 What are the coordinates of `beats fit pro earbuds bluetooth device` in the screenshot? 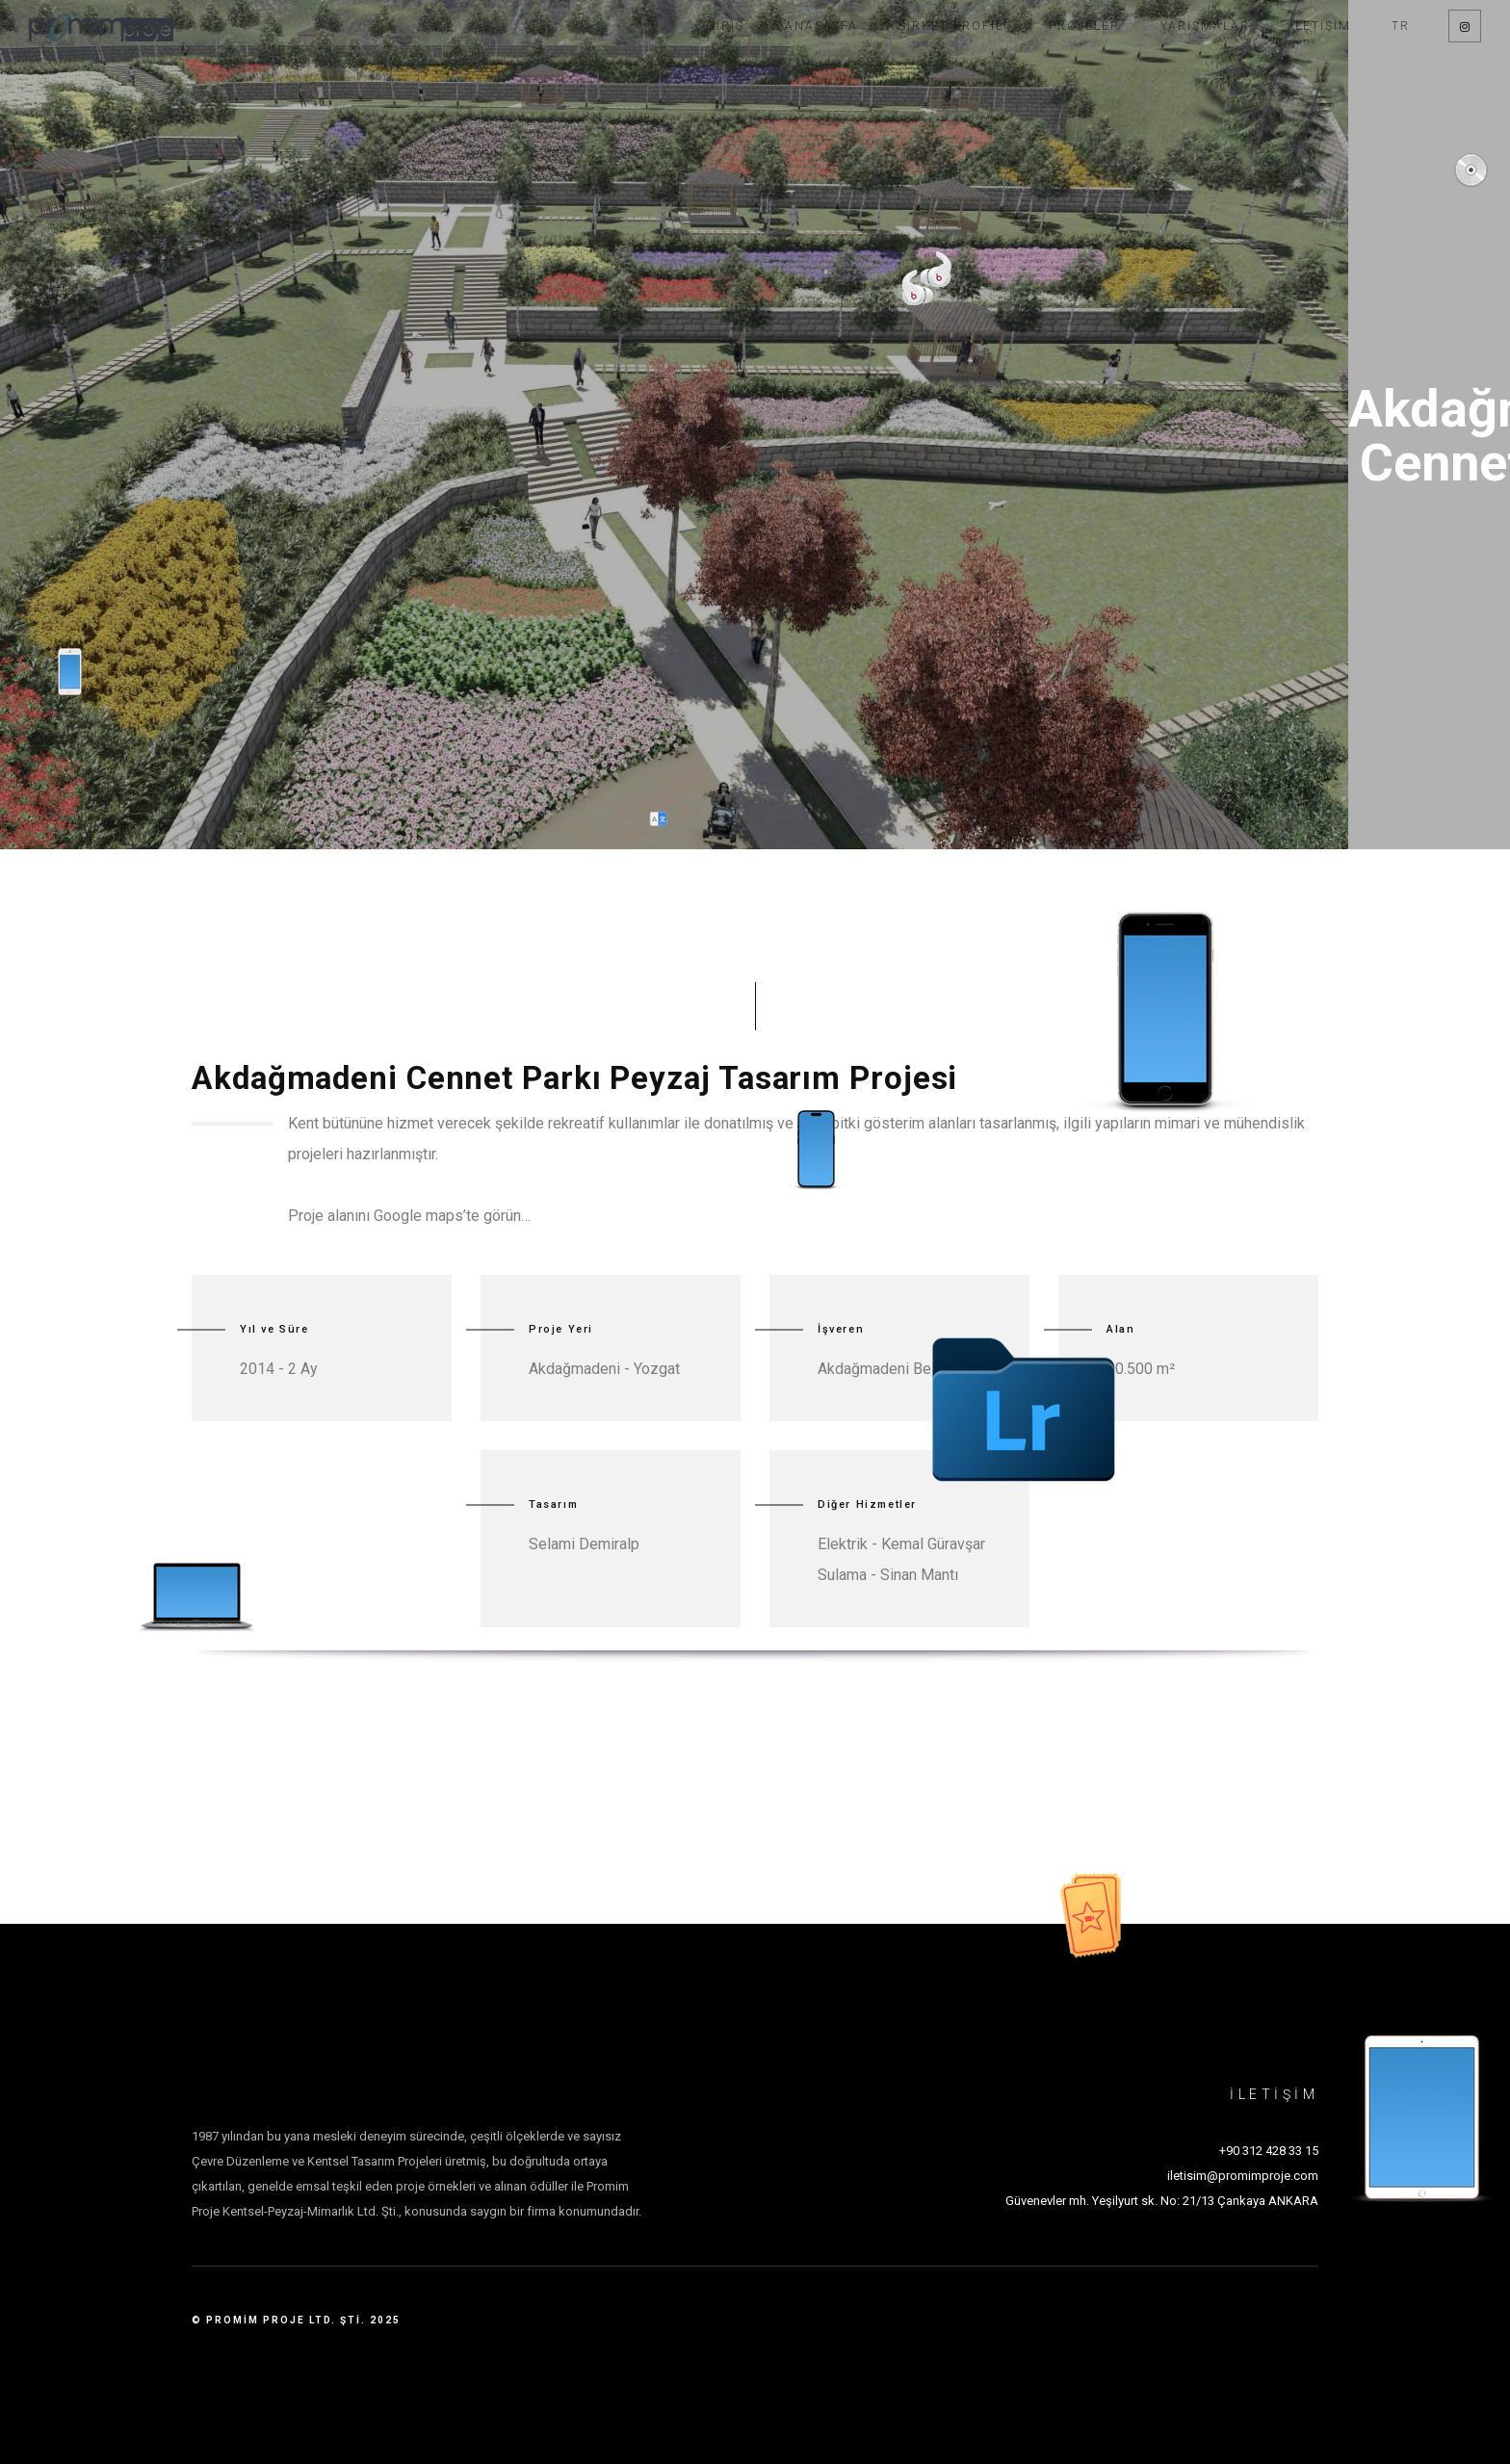 It's located at (926, 279).